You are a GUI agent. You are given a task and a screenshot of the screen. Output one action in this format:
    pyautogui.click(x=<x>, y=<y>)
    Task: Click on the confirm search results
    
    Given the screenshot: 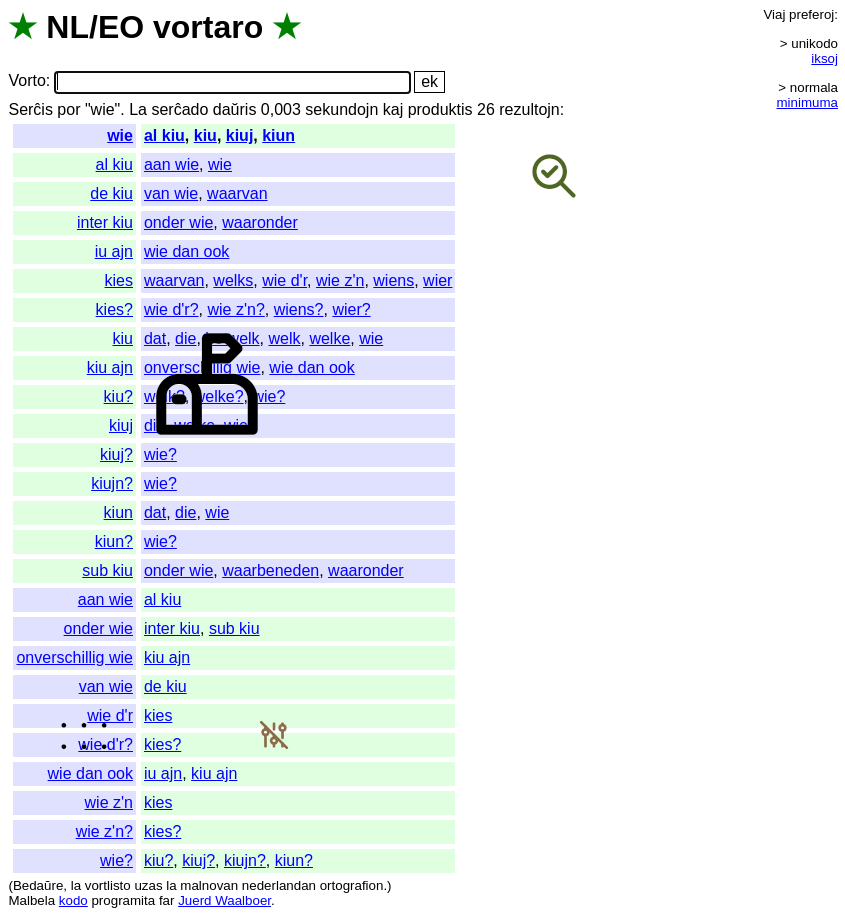 What is the action you would take?
    pyautogui.click(x=554, y=176)
    